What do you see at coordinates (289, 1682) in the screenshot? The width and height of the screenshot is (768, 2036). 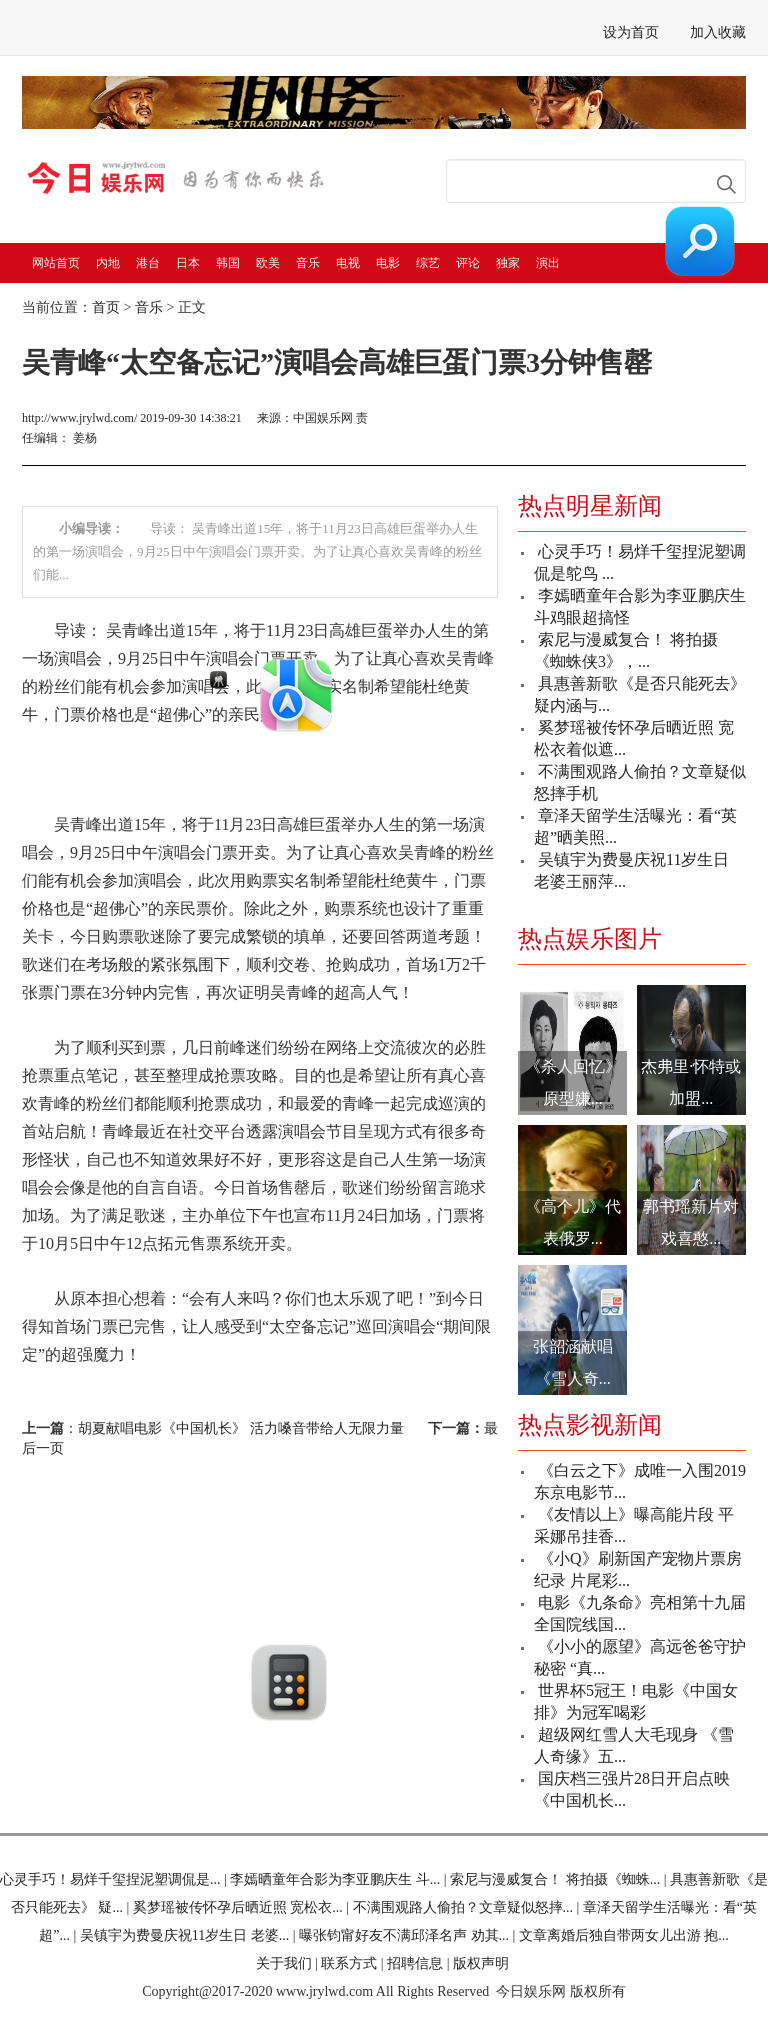 I see `open the calculator app` at bounding box center [289, 1682].